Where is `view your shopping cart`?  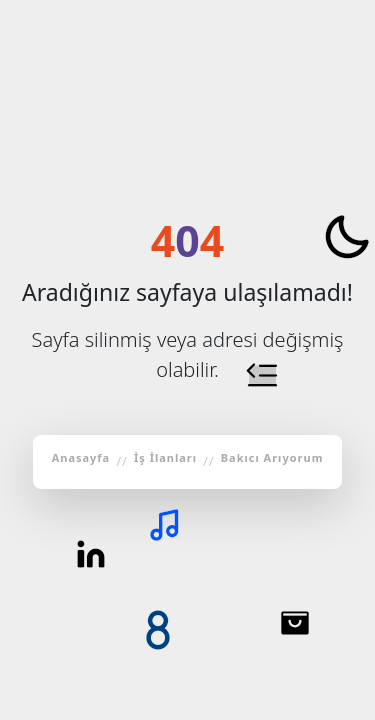 view your shopping cart is located at coordinates (295, 623).